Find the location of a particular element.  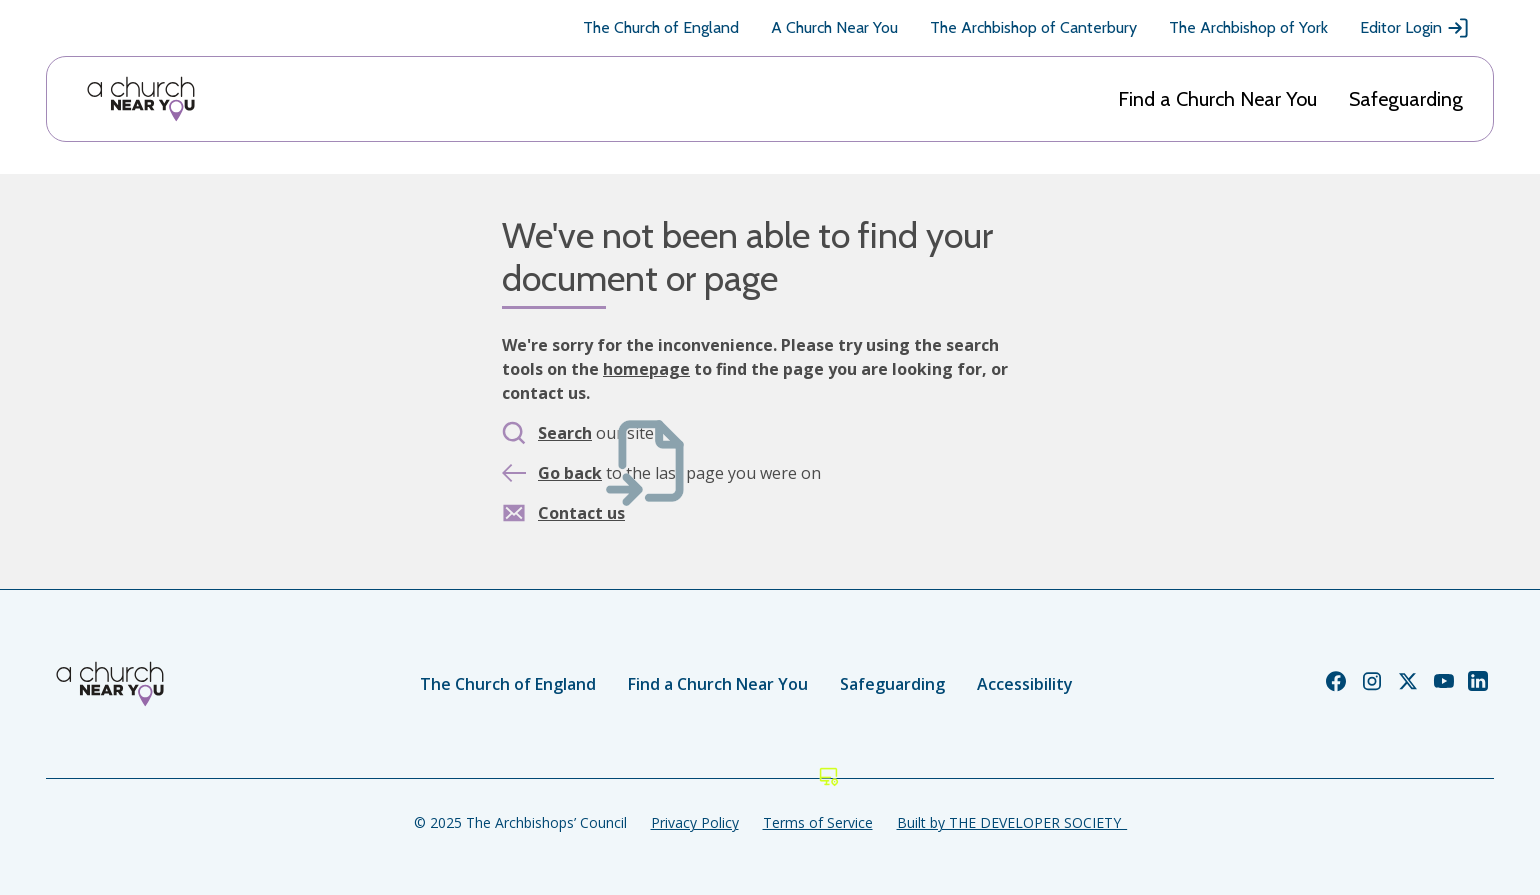

import a file from another source is located at coordinates (651, 461).